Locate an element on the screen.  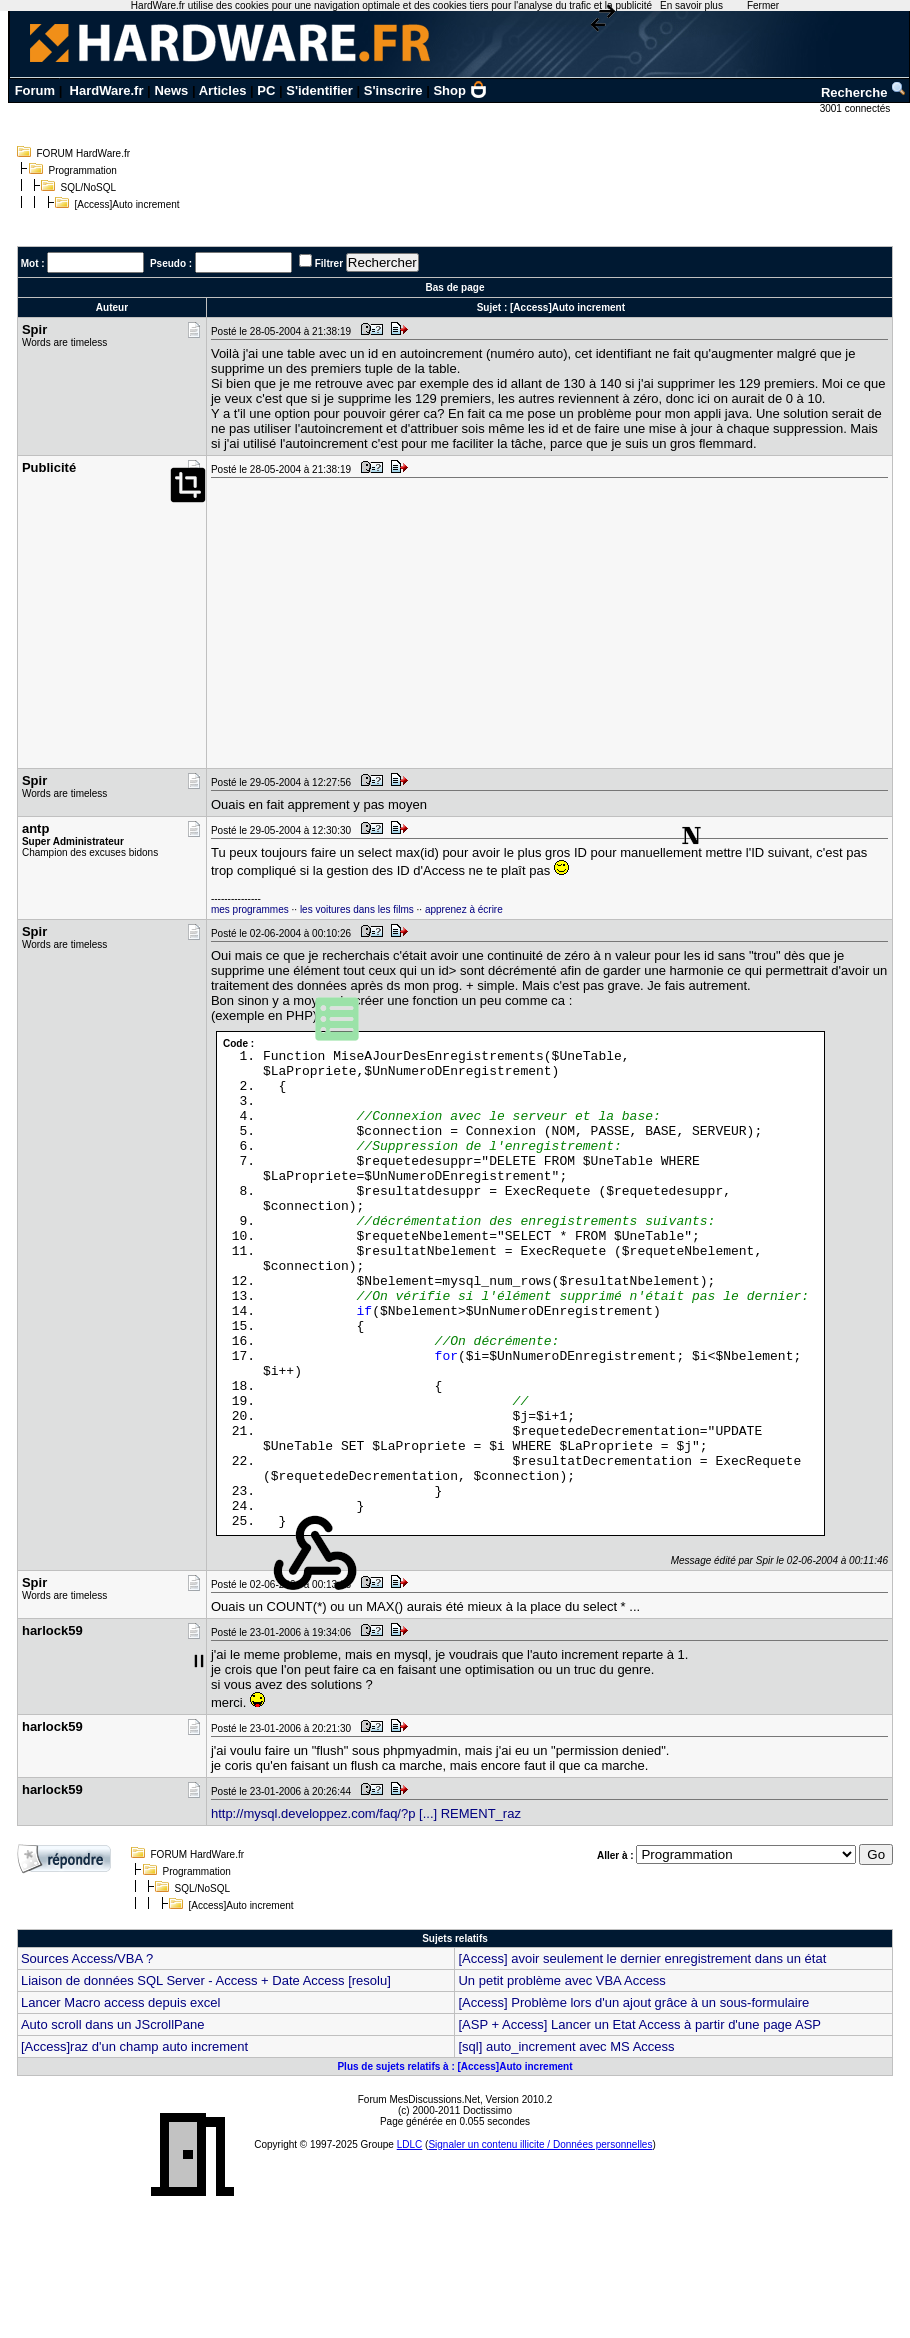
pause media playback is located at coordinates (199, 1661).